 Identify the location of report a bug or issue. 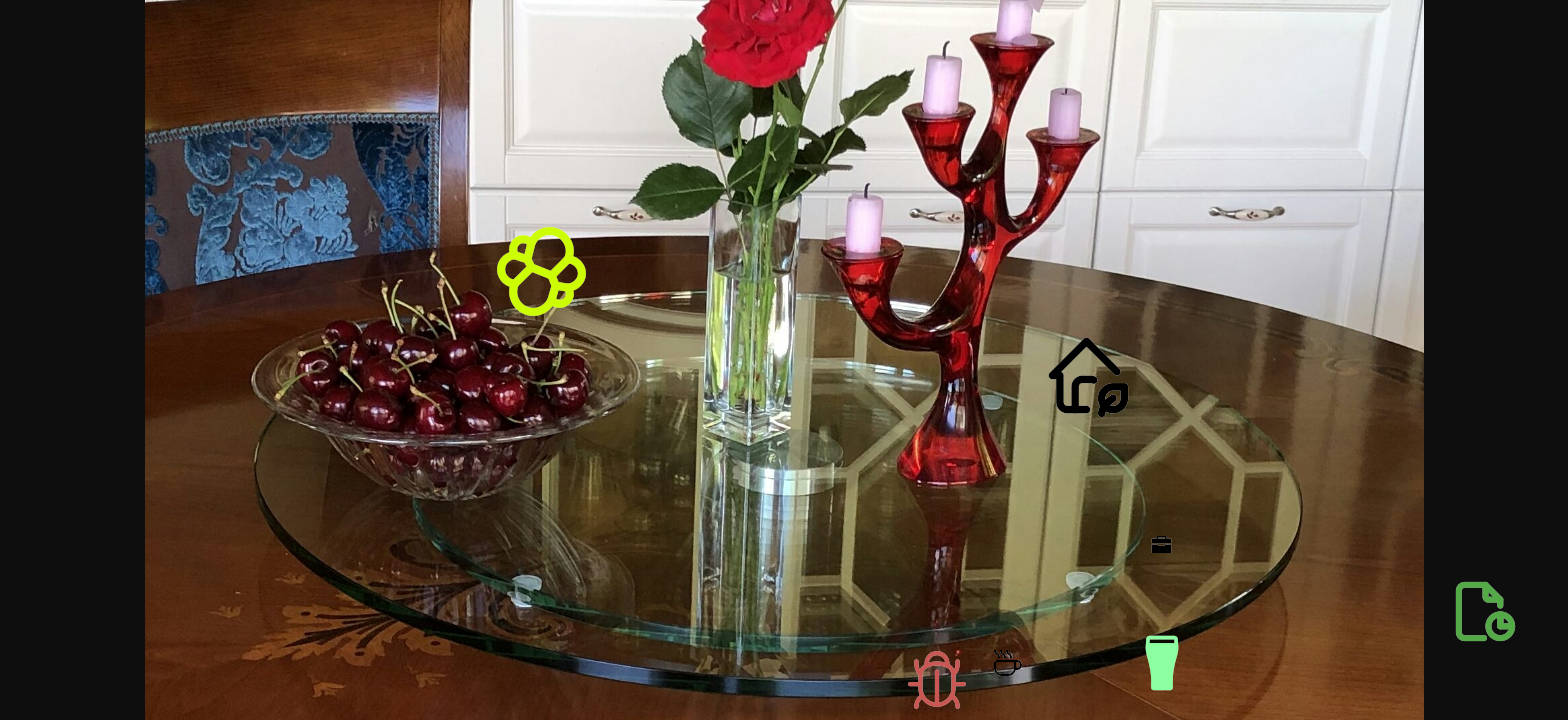
(937, 680).